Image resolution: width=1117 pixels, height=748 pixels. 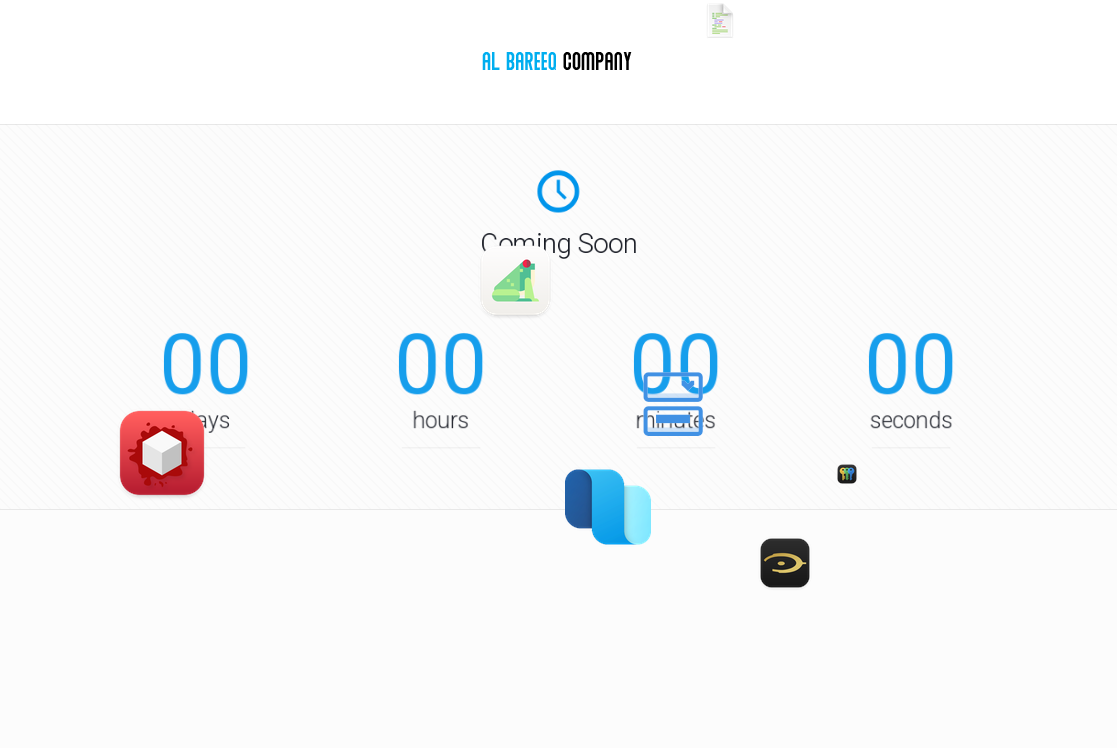 I want to click on a COBOL source code file, so click(x=720, y=21).